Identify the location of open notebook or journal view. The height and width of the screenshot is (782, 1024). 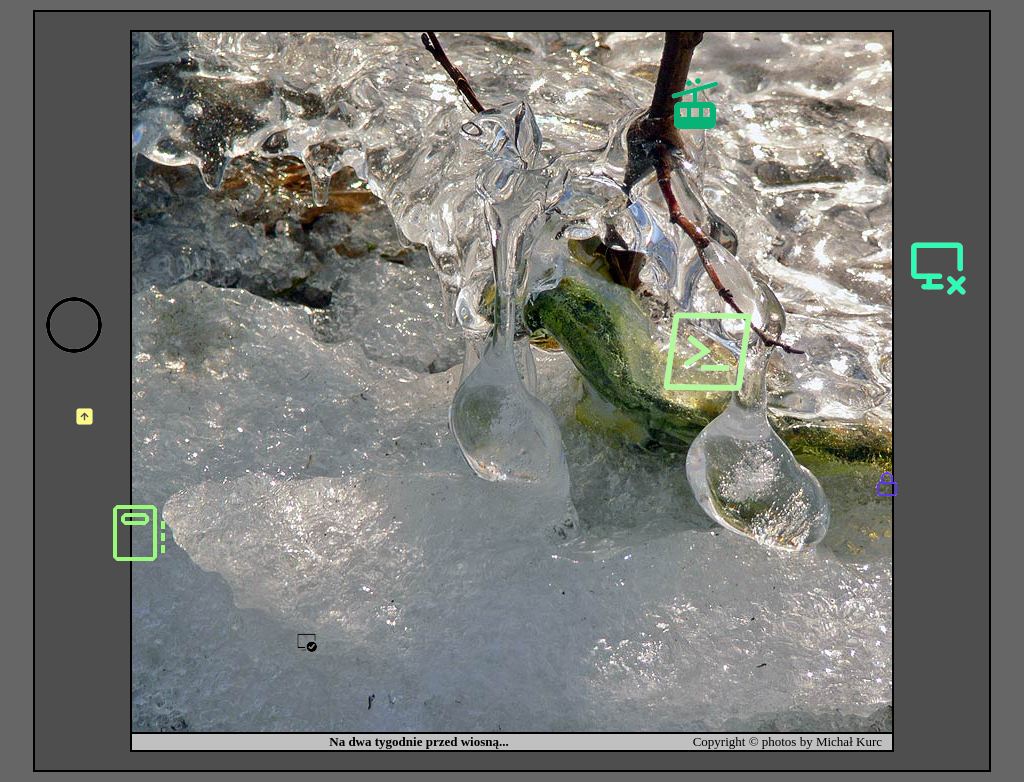
(137, 533).